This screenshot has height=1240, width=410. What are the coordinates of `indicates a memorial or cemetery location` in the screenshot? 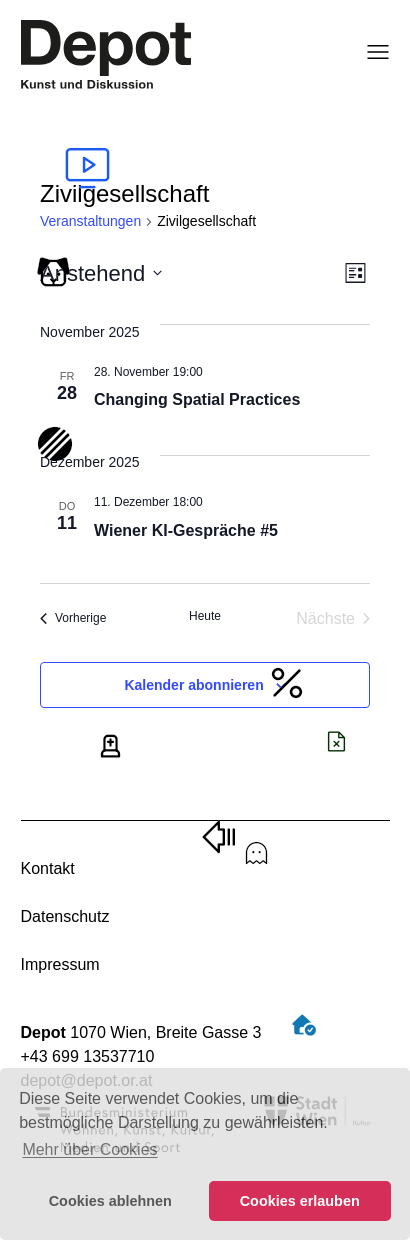 It's located at (110, 745).